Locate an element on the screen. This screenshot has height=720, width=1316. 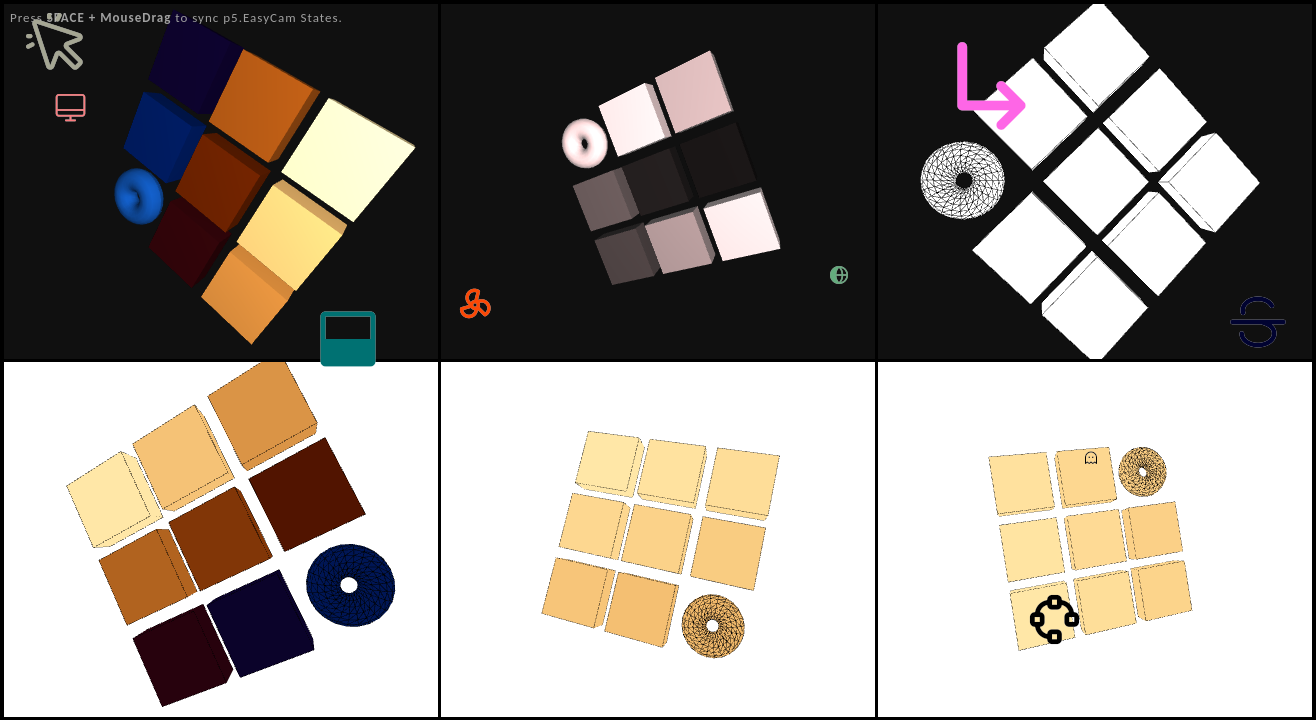
move item down and to the right is located at coordinates (985, 86).